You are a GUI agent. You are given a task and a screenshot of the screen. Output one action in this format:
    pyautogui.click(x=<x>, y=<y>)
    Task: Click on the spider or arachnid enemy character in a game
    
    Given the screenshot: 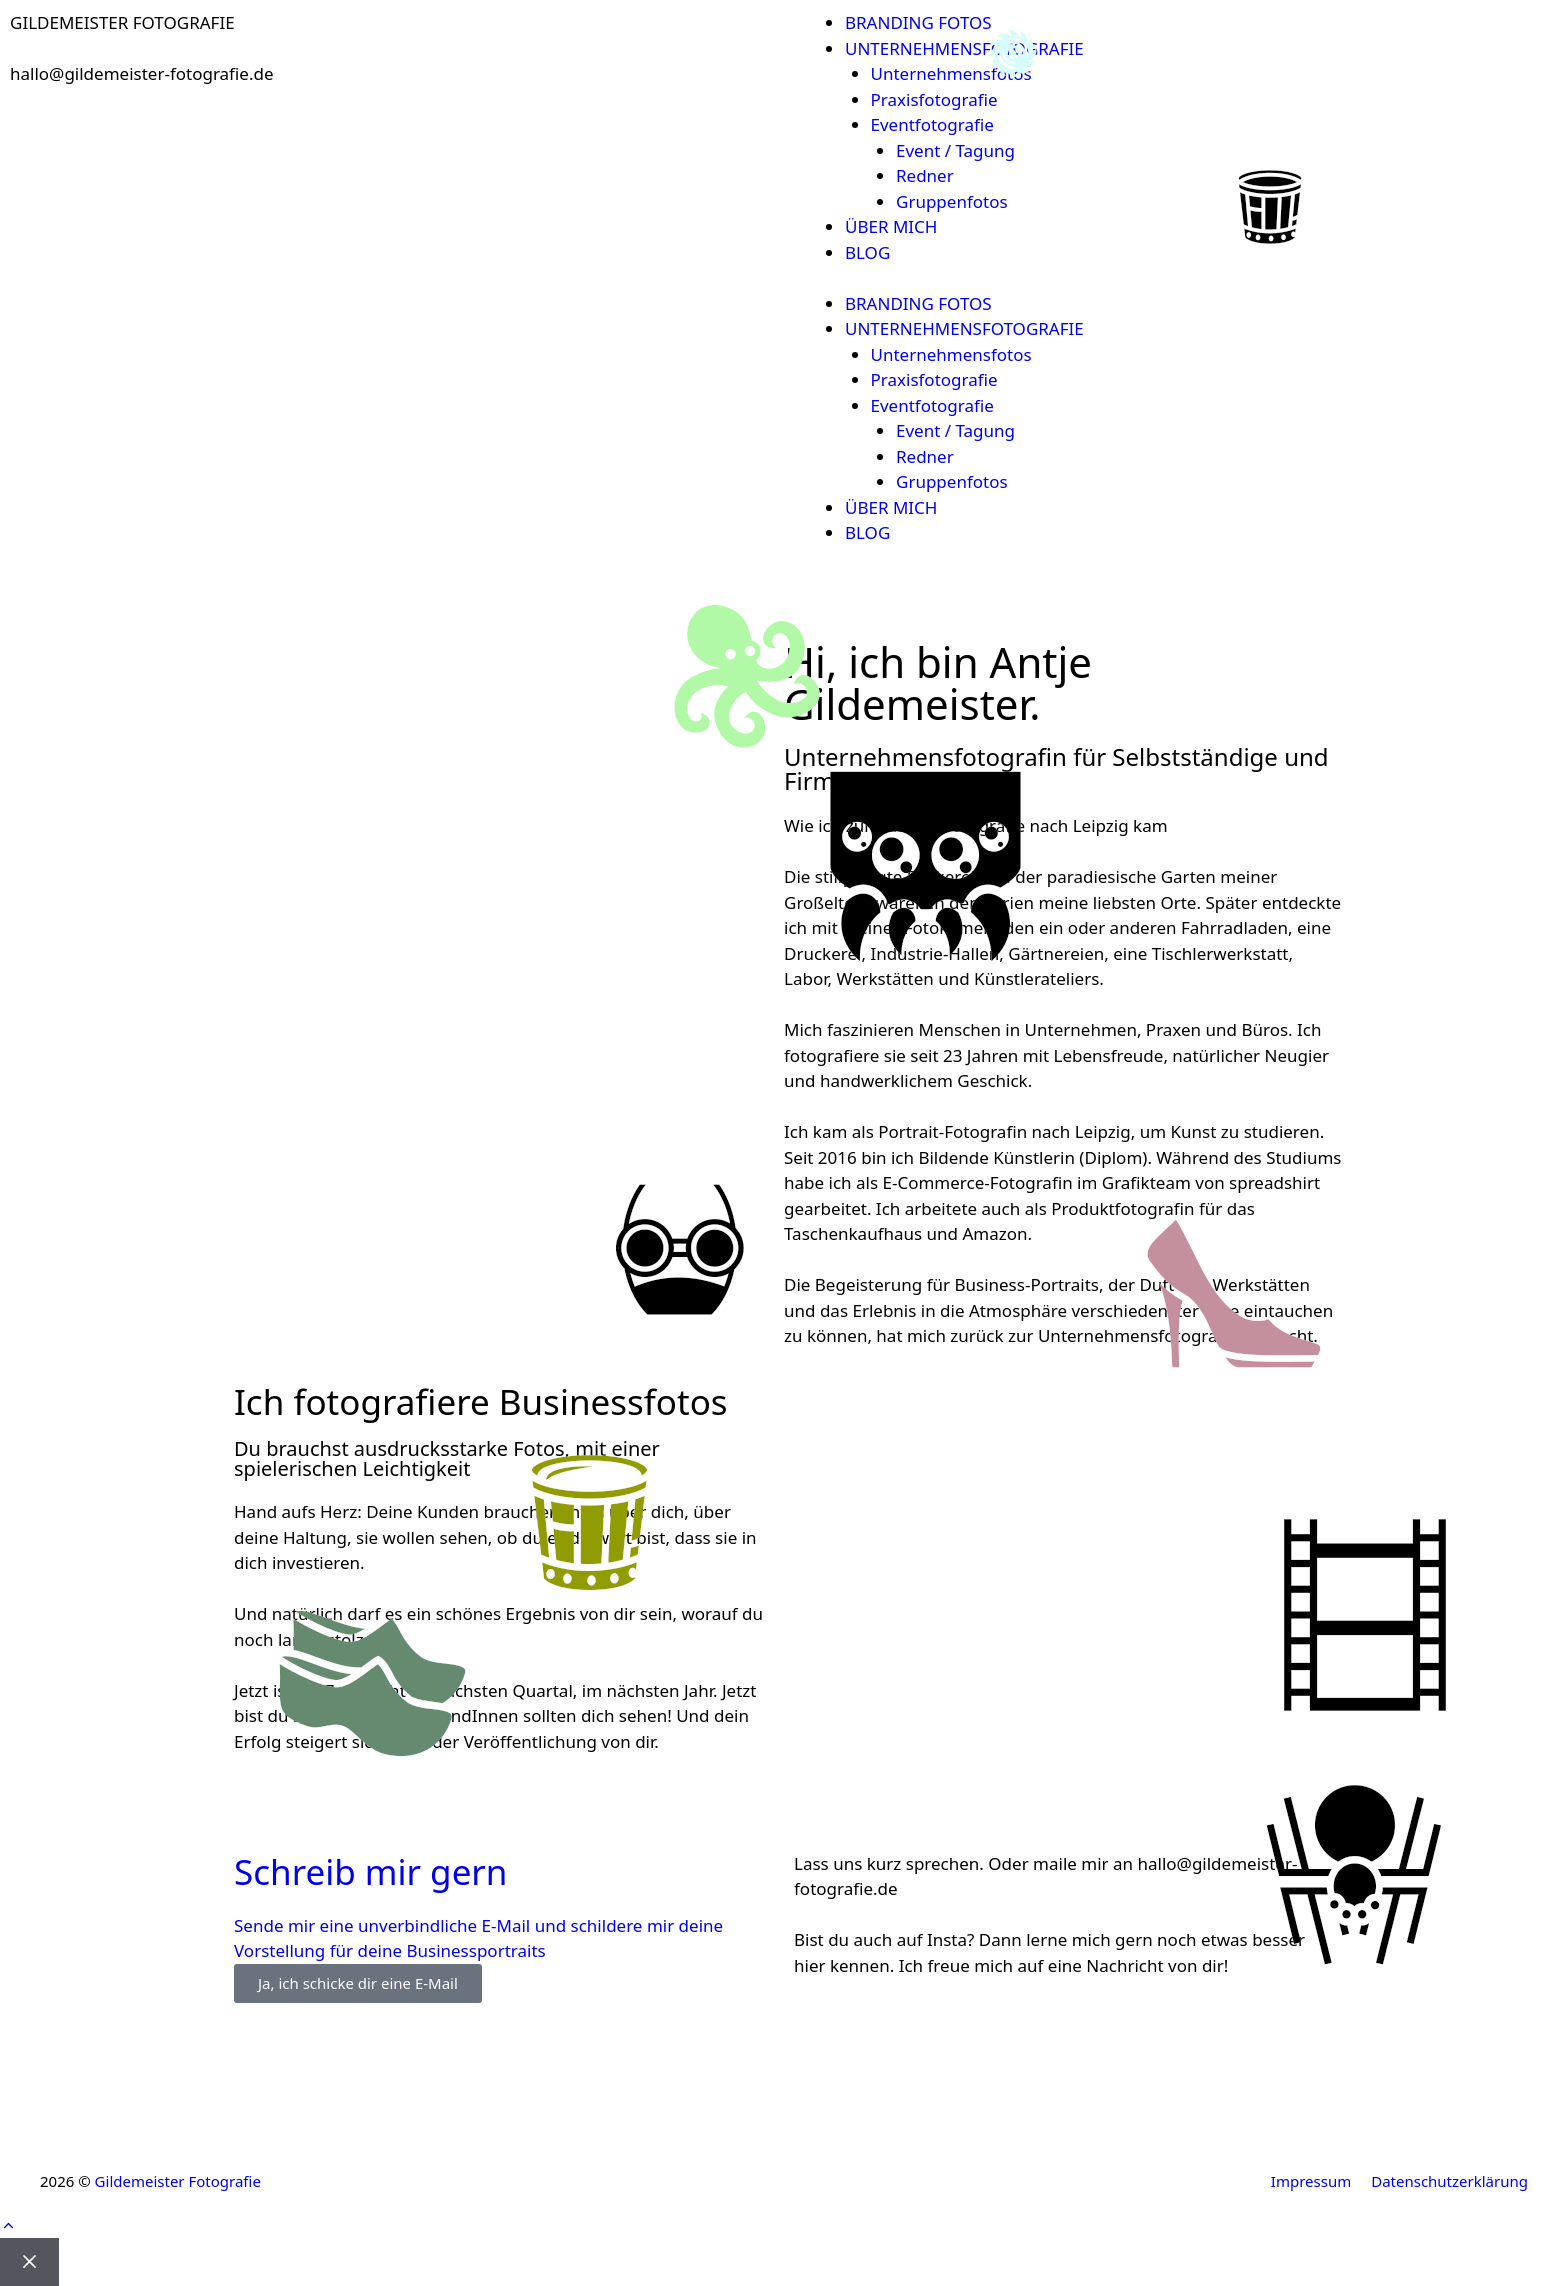 What is the action you would take?
    pyautogui.click(x=925, y=866)
    